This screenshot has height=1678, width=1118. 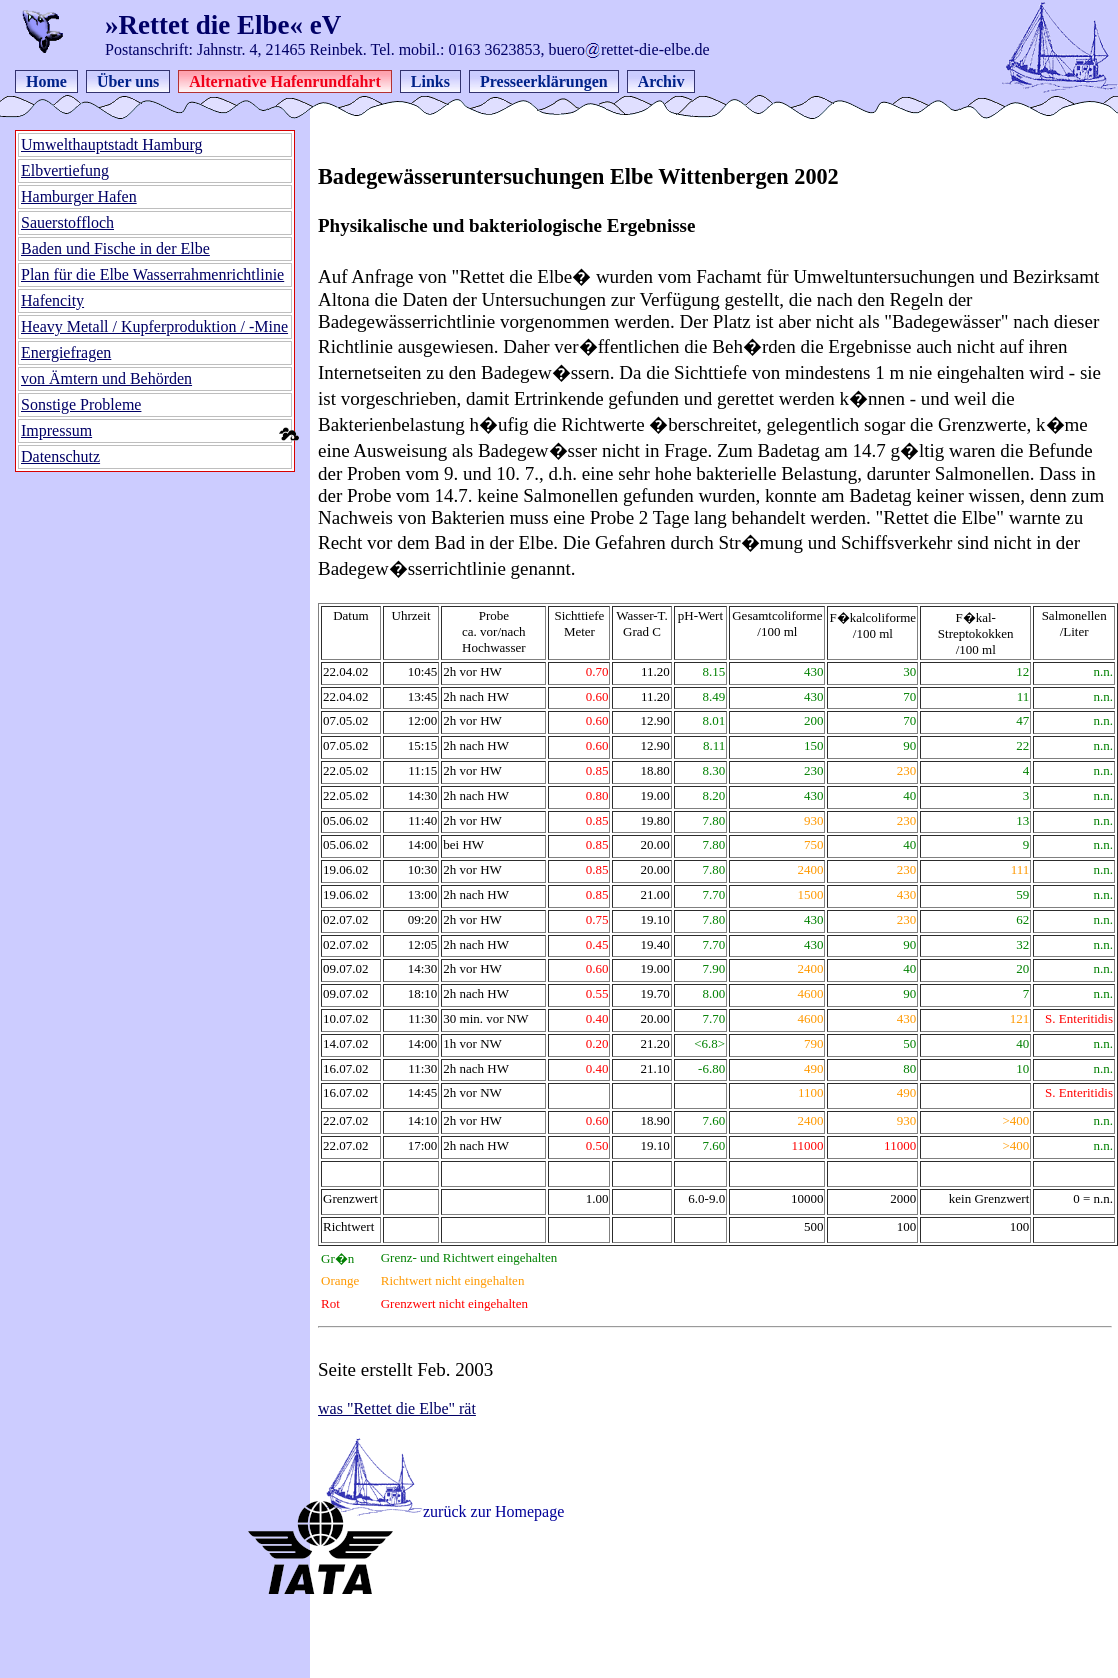 What do you see at coordinates (320, 1547) in the screenshot?
I see `international air transport association logo` at bounding box center [320, 1547].